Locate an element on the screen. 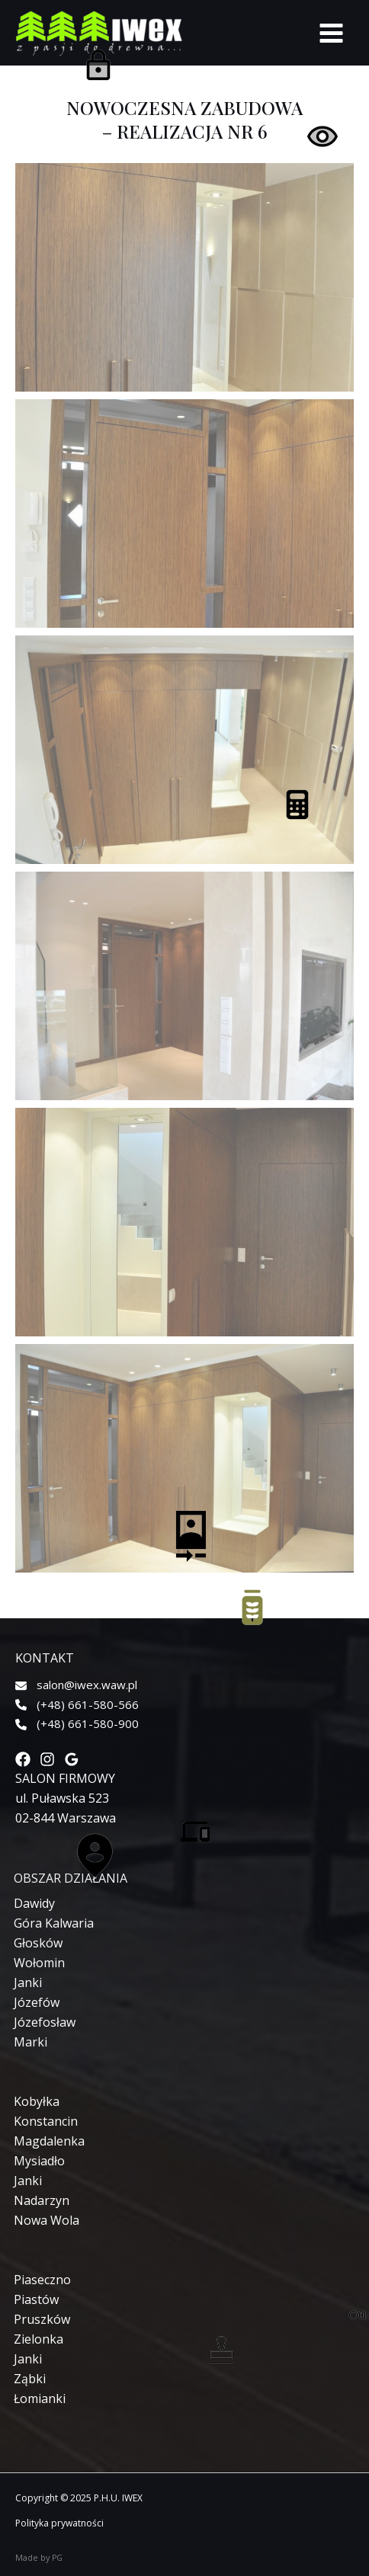 This screenshot has width=369, height=2576. link to medium profile or article is located at coordinates (357, 2315).